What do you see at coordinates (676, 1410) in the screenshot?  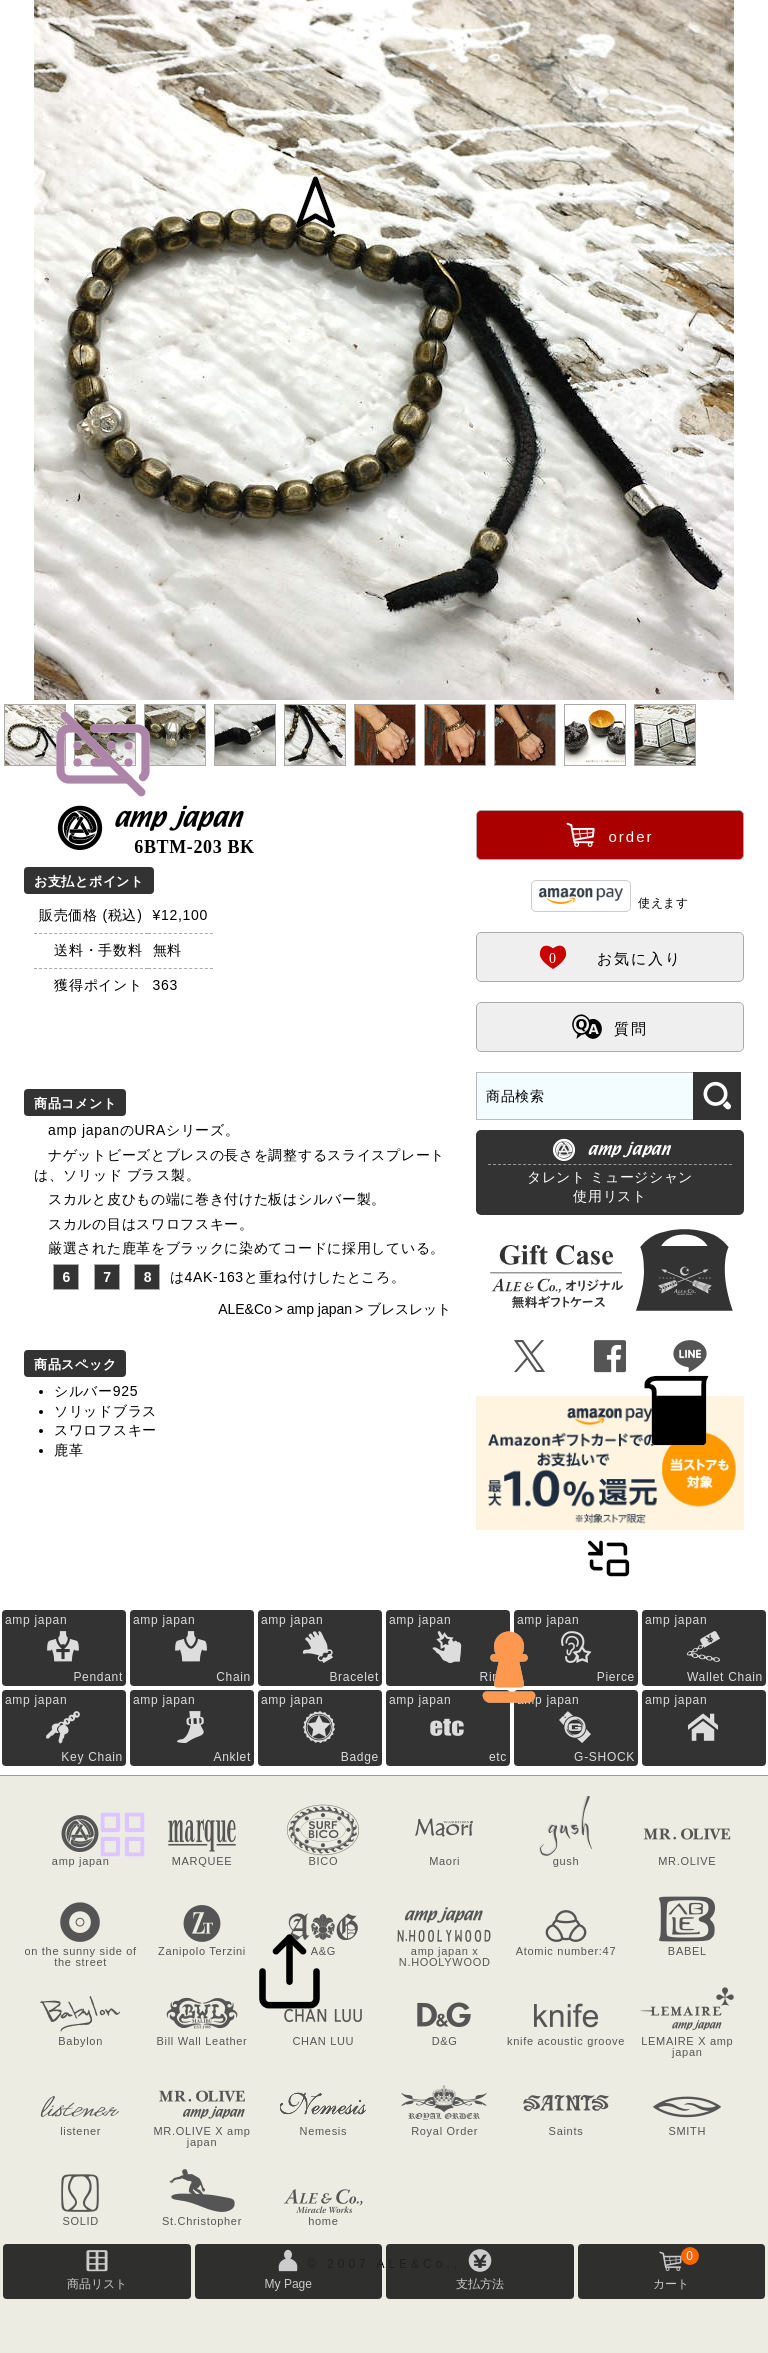 I see `access experimental or beta features` at bounding box center [676, 1410].